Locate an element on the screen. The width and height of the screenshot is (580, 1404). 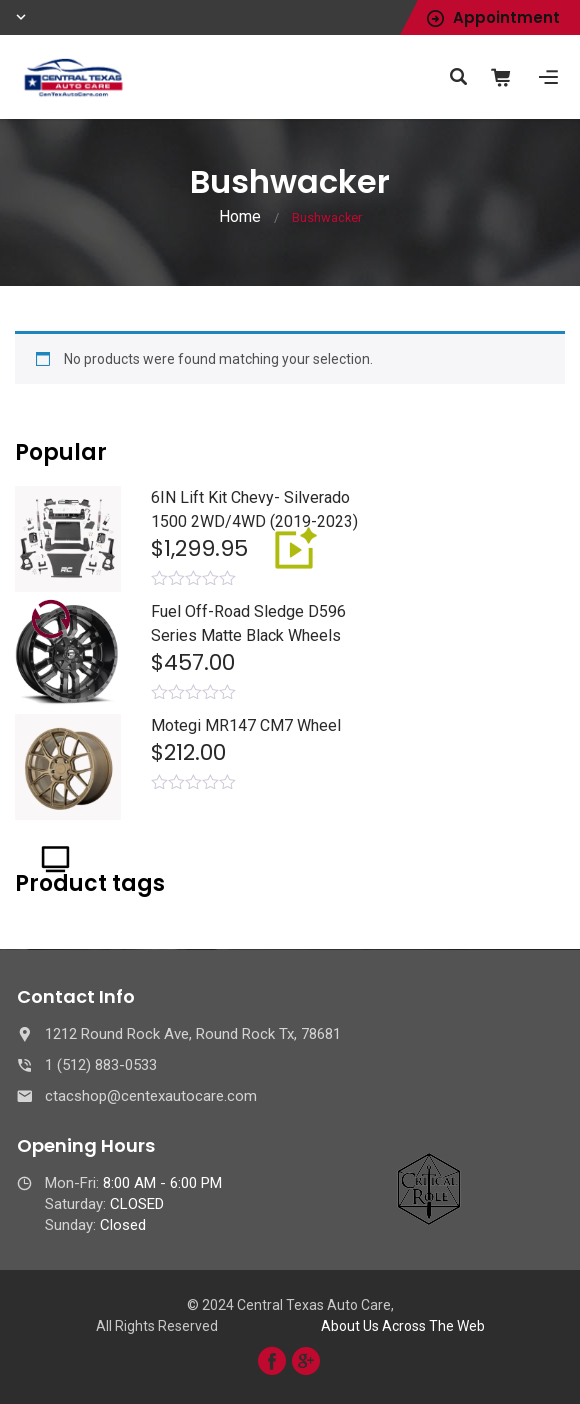
critical role official logo is located at coordinates (429, 1189).